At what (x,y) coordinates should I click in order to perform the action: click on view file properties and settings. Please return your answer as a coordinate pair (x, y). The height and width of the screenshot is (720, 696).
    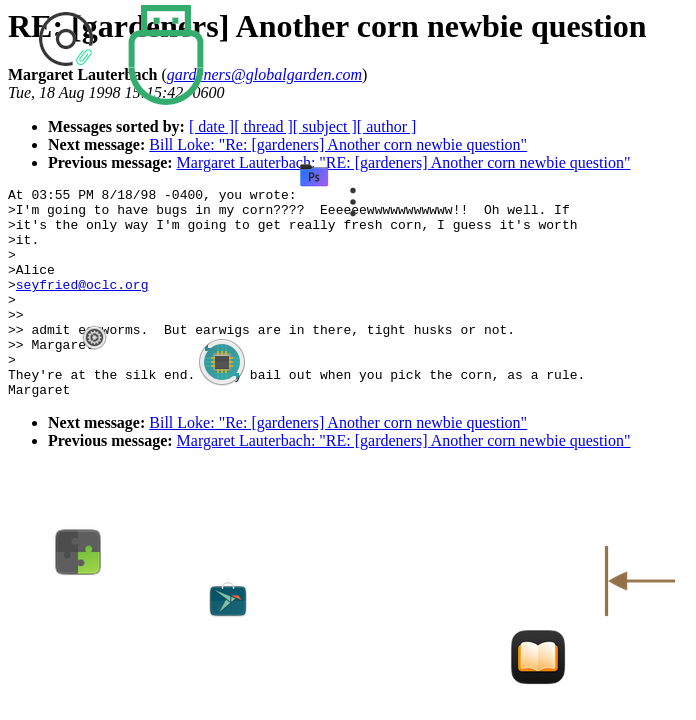
    Looking at the image, I should click on (94, 337).